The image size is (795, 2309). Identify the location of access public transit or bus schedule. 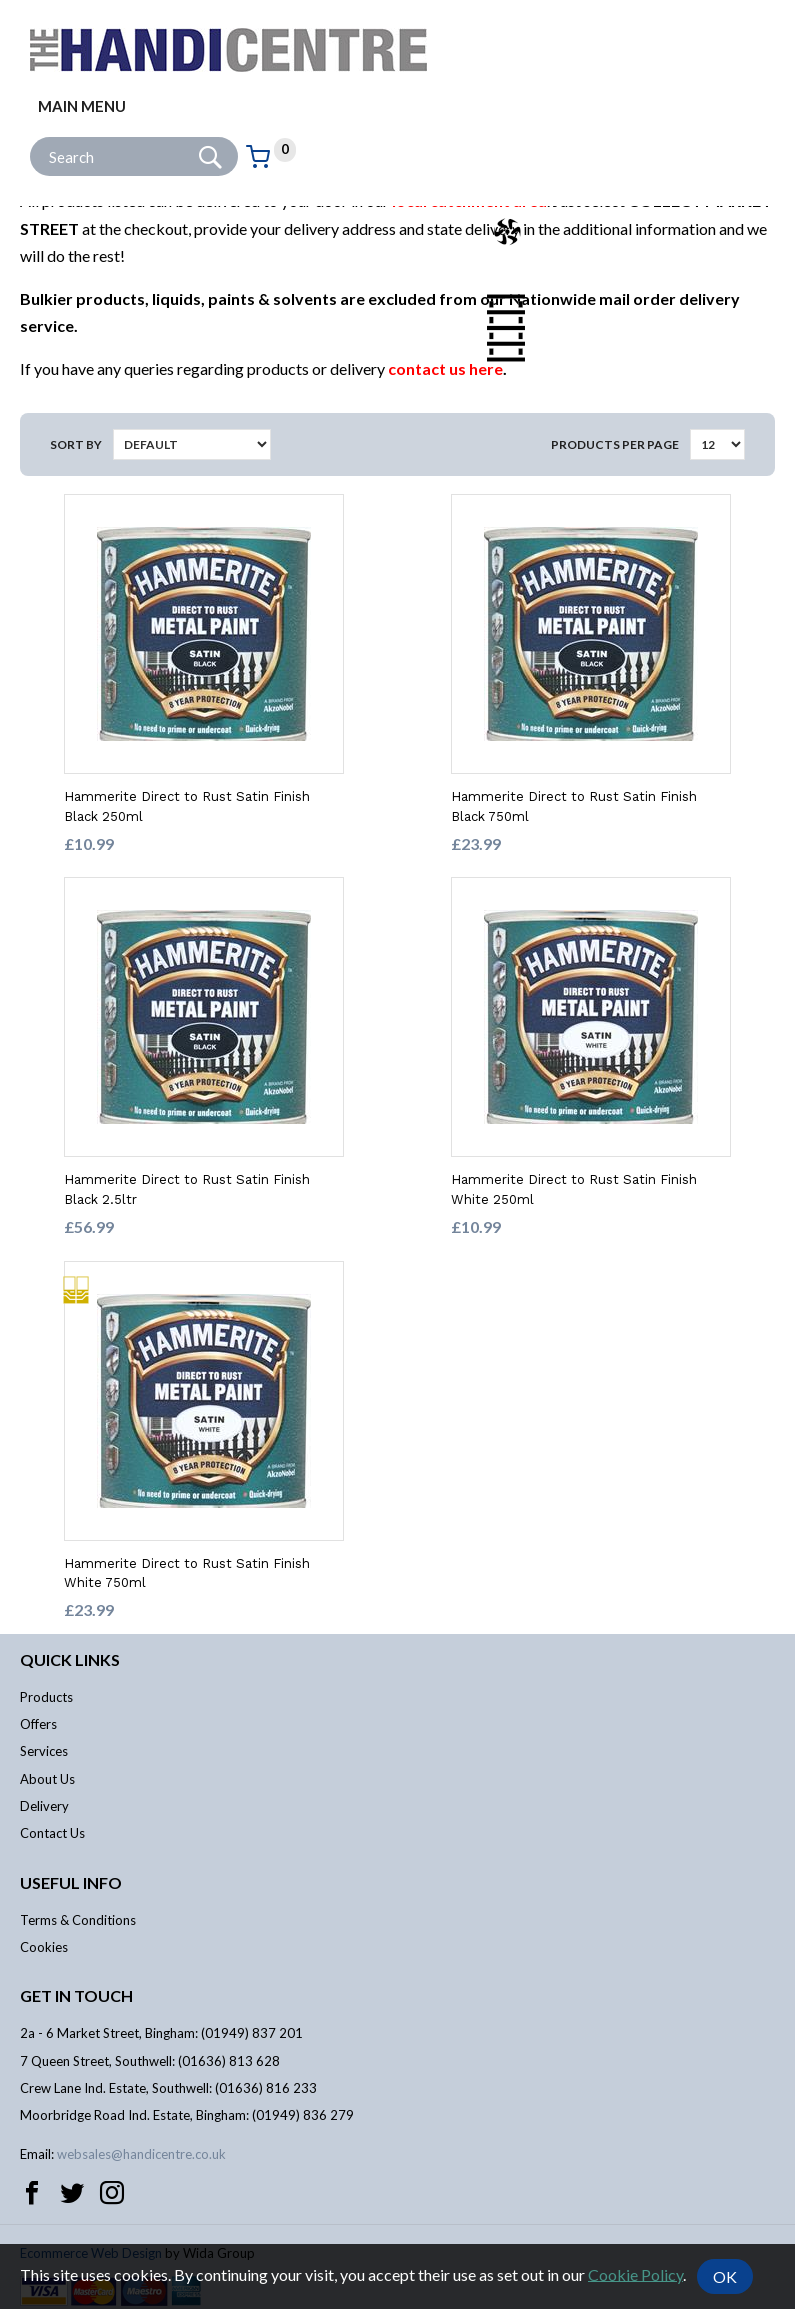
(76, 1290).